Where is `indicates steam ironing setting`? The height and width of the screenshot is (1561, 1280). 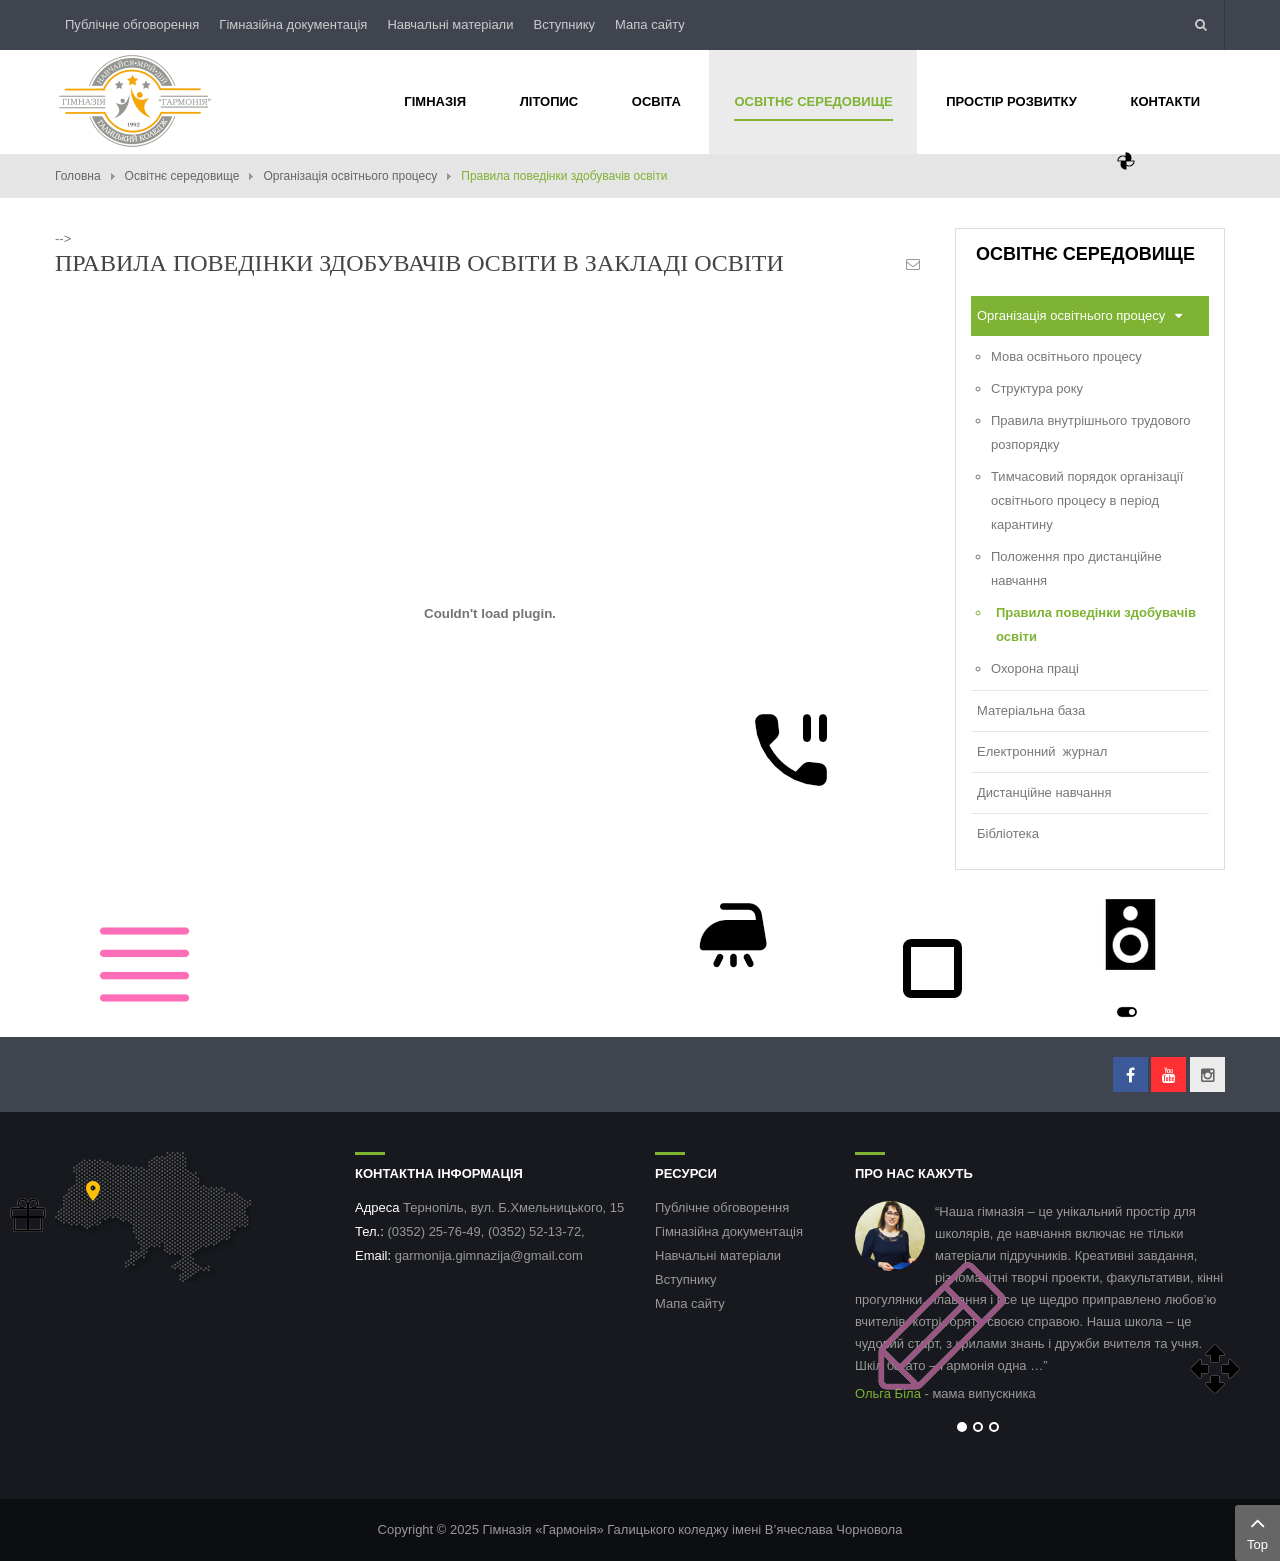
indicates steam ironing setting is located at coordinates (733, 933).